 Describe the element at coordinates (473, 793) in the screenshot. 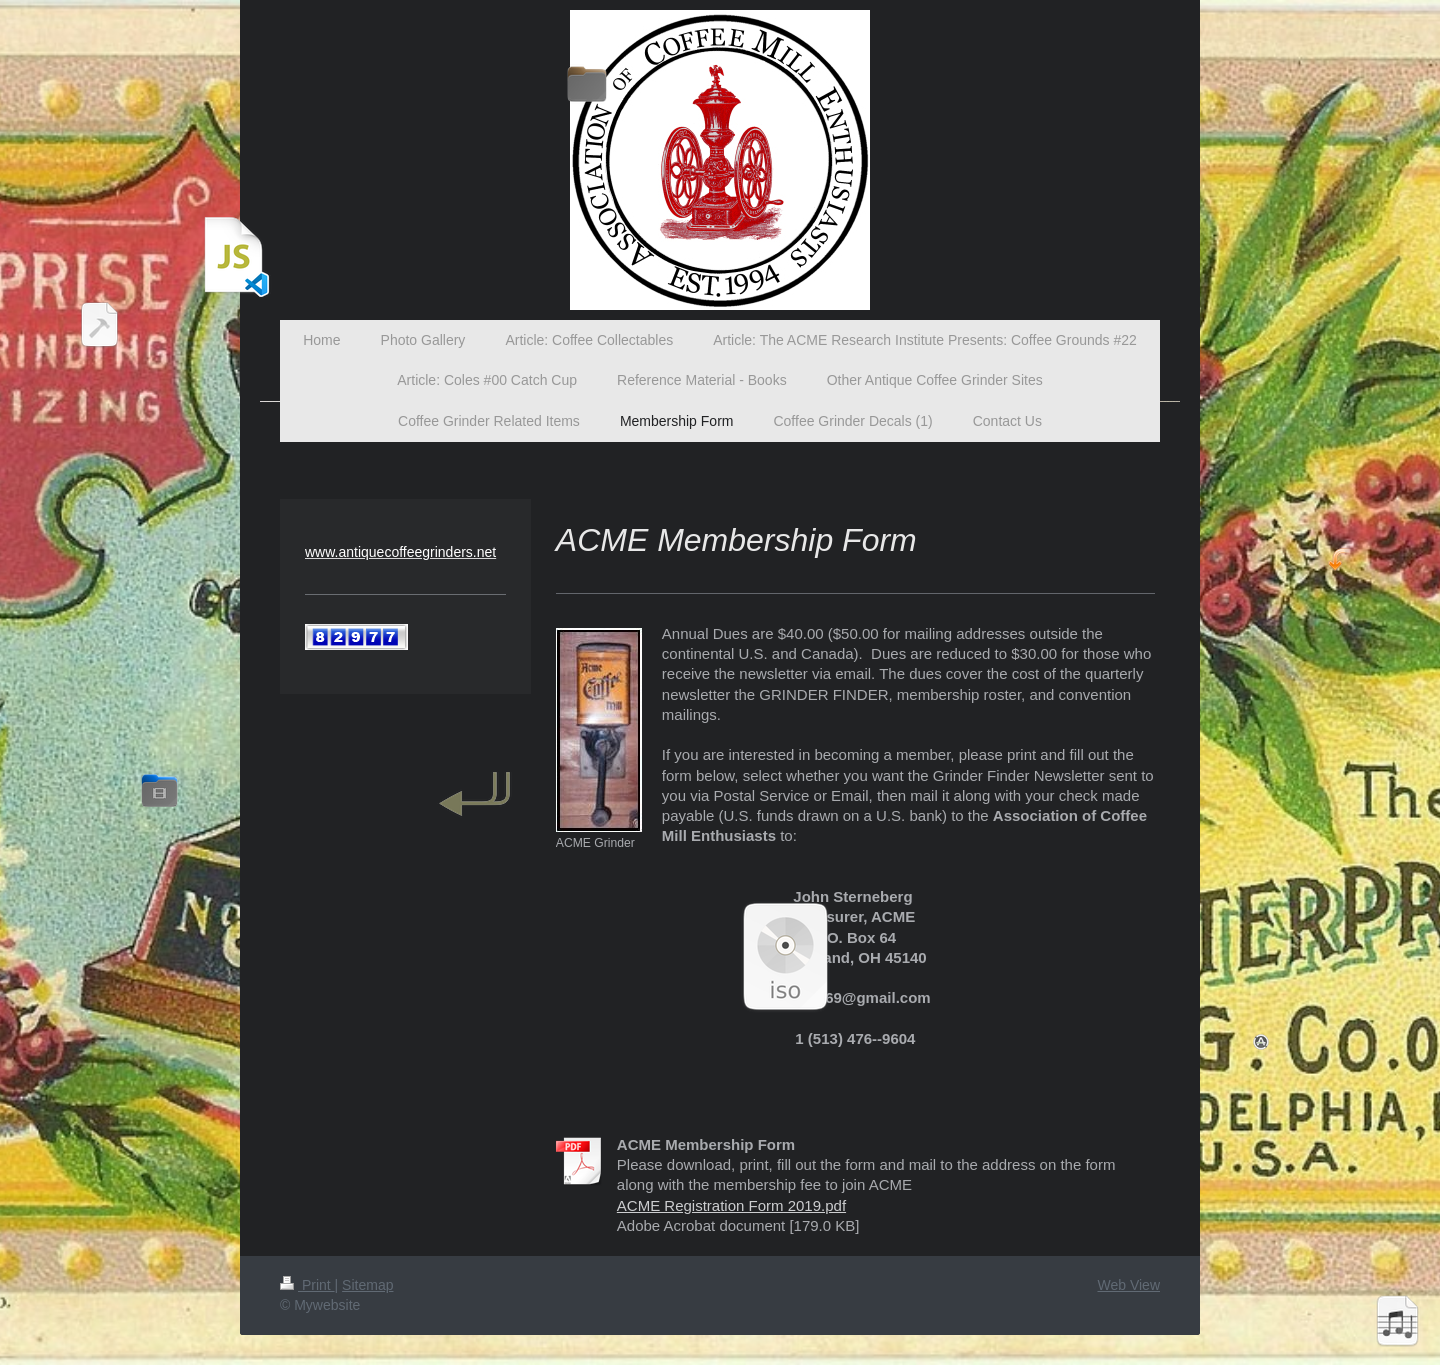

I see `reply to all recipients of an email` at that location.